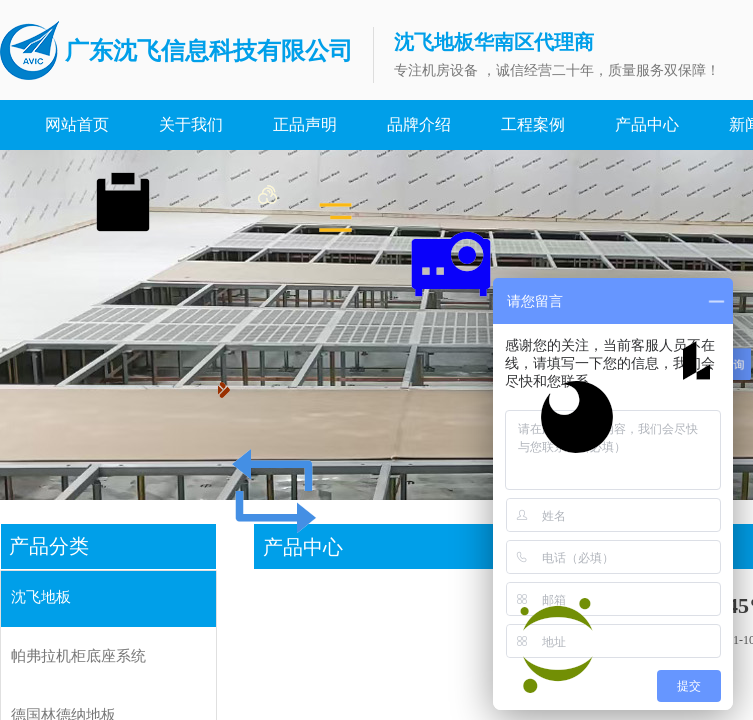 This screenshot has height=720, width=753. I want to click on apache doris database logo, so click(224, 390).